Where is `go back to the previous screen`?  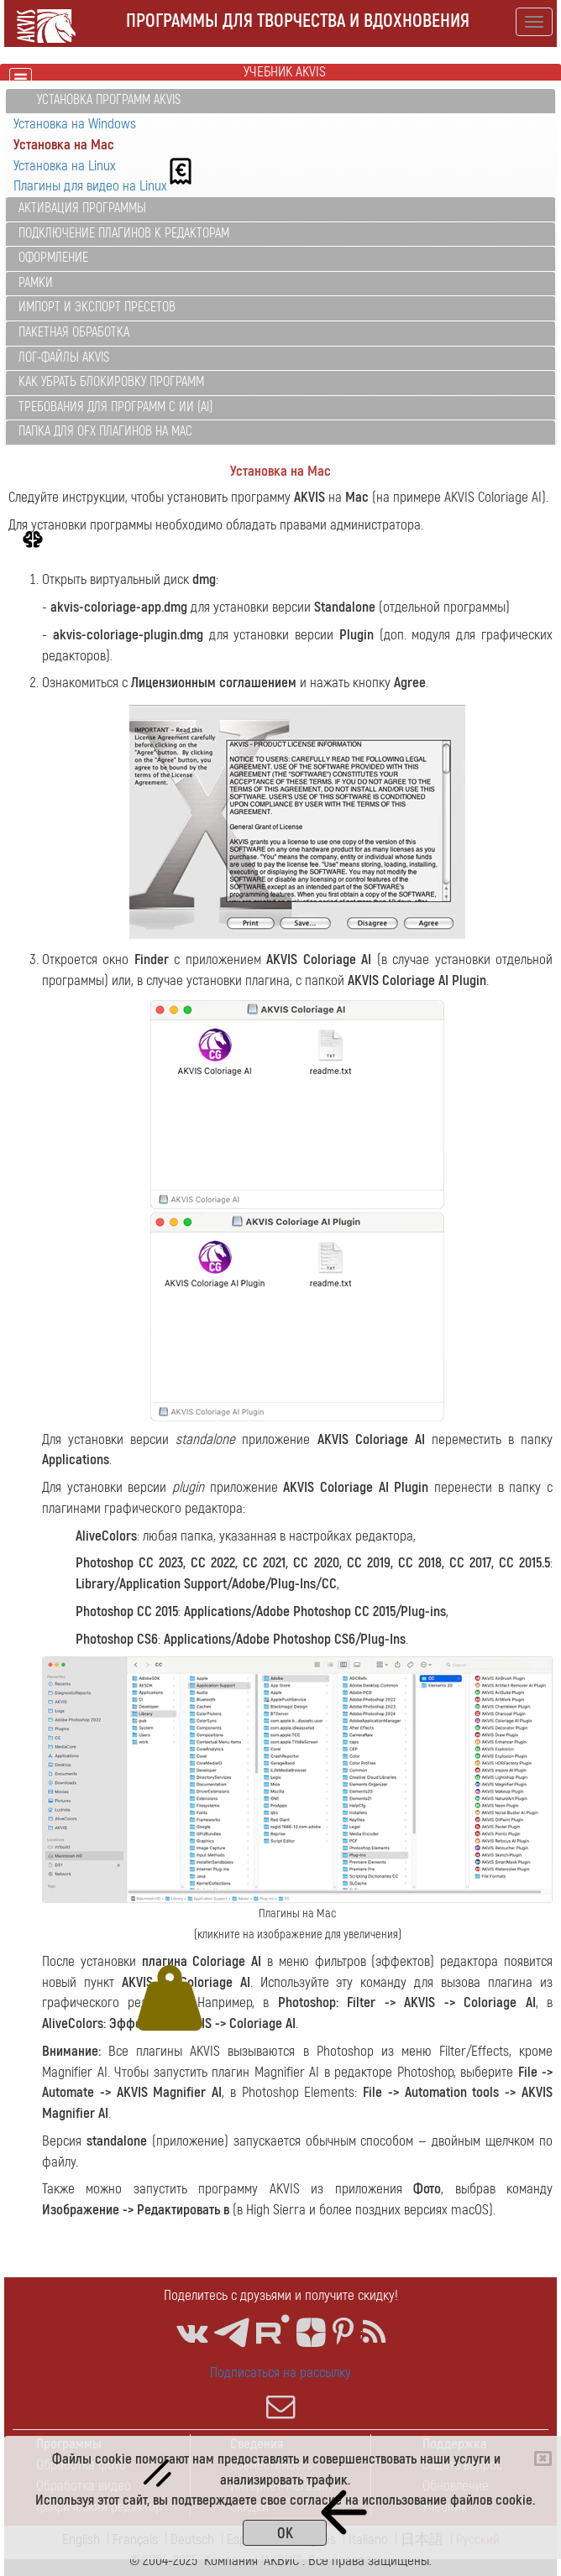 go back to the previous screen is located at coordinates (343, 2512).